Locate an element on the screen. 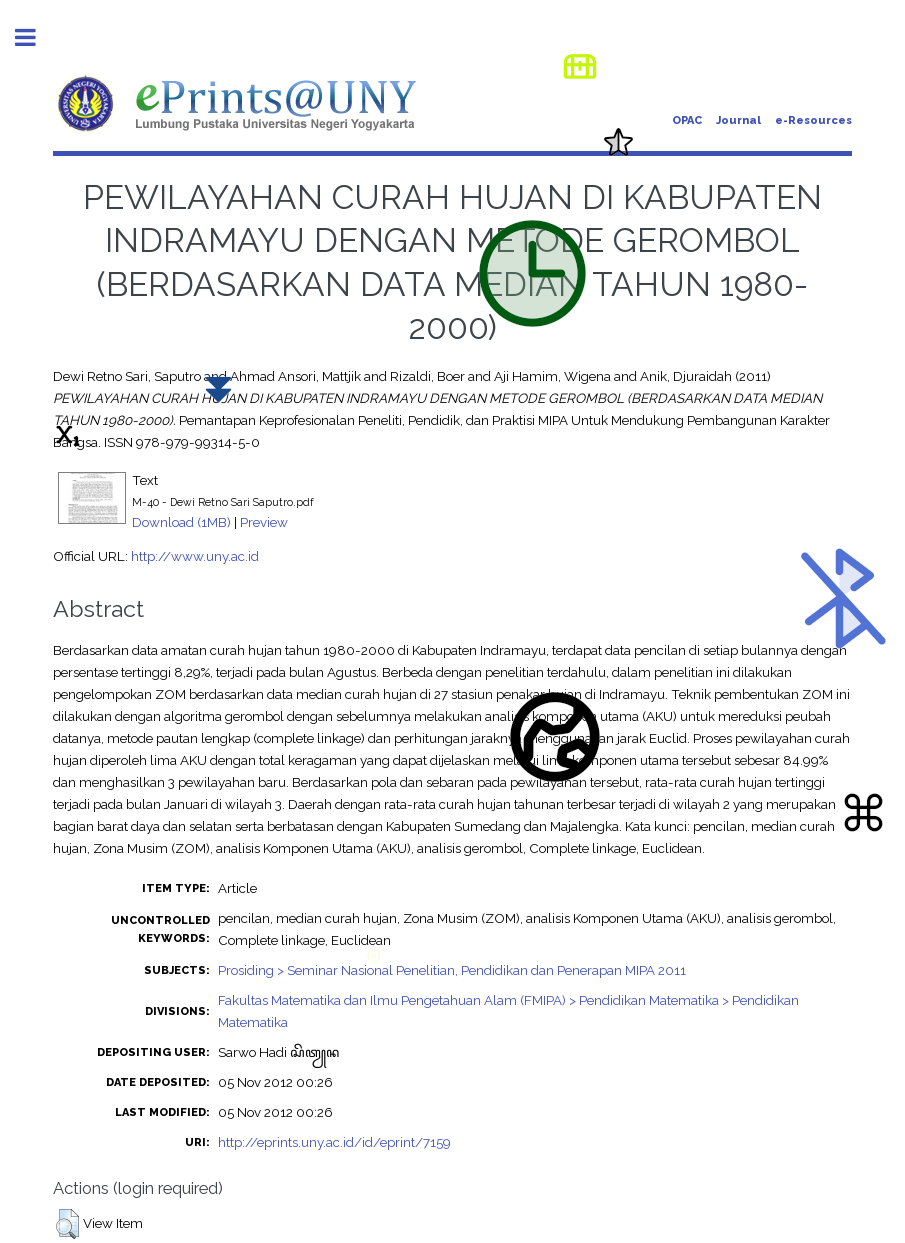 The height and width of the screenshot is (1243, 905). pause media playback is located at coordinates (374, 956).